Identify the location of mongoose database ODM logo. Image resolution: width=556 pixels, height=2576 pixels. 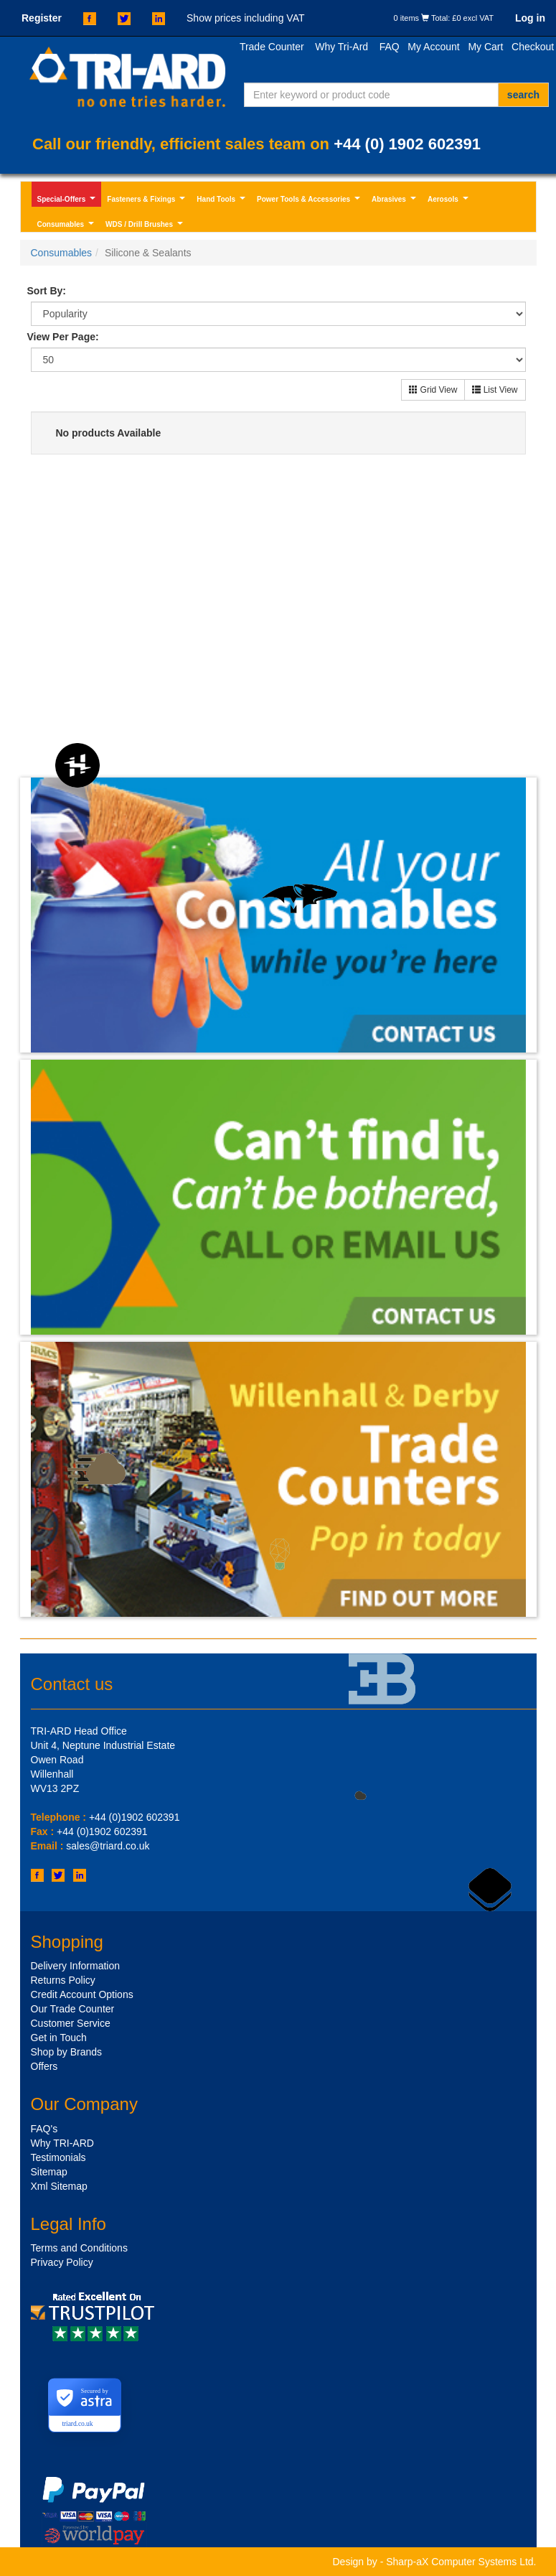
(299, 898).